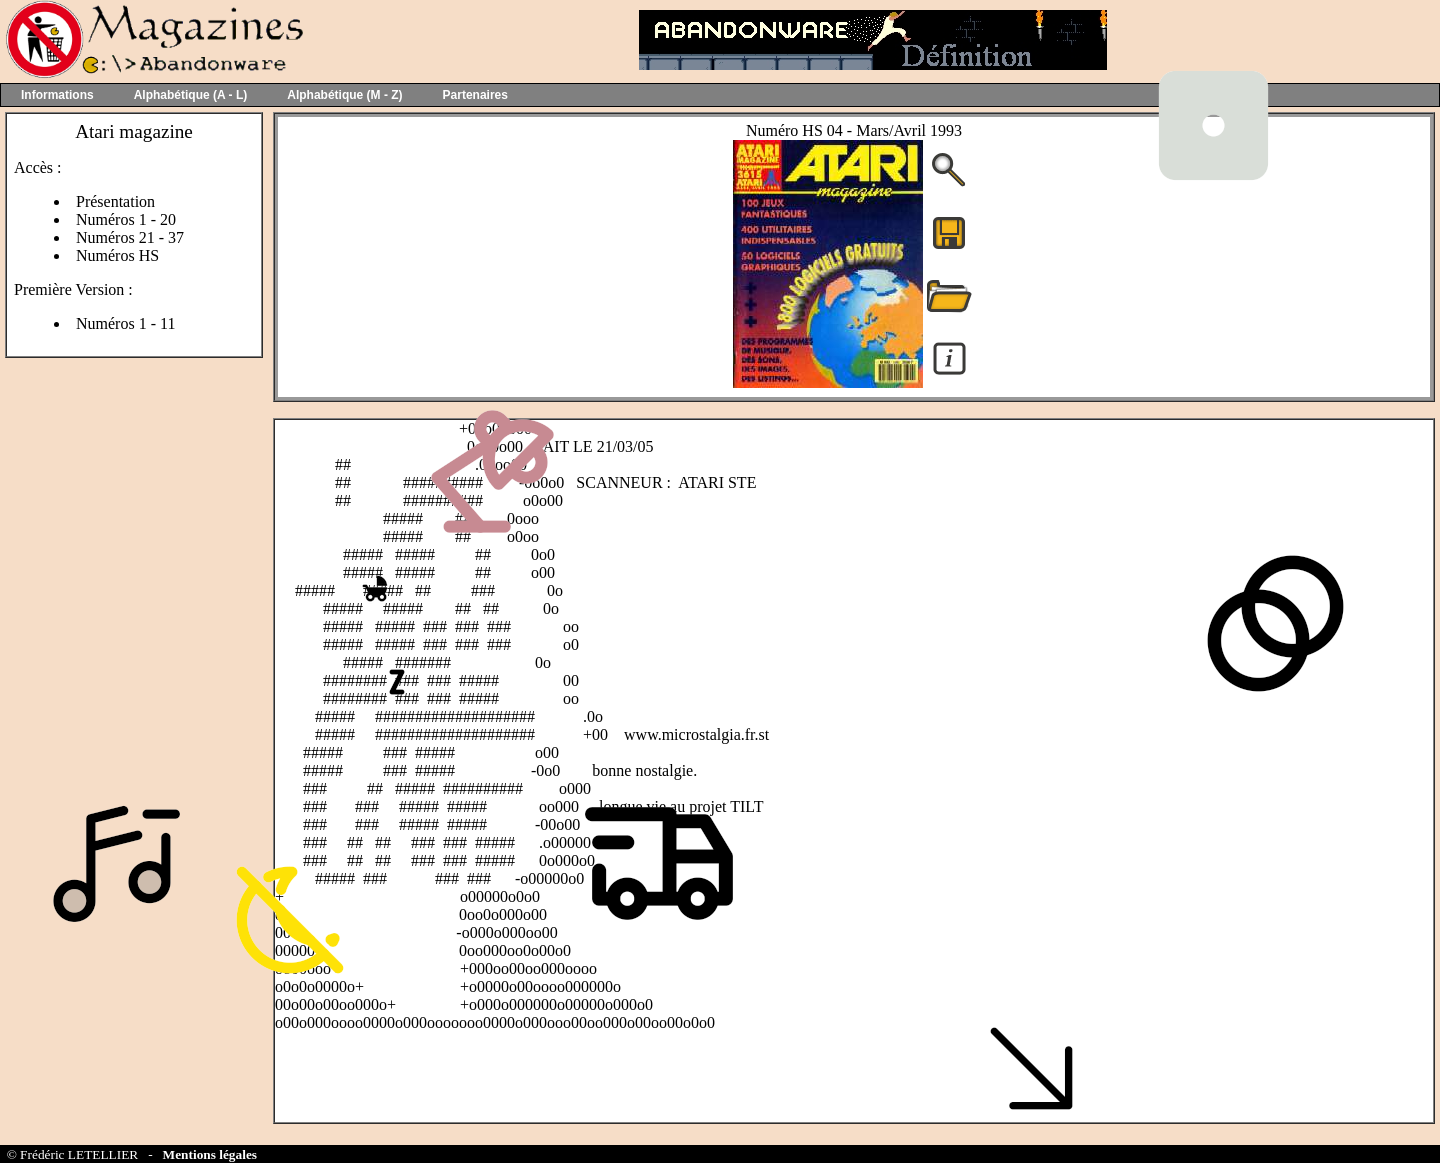  Describe the element at coordinates (1031, 1068) in the screenshot. I see `navigate to the next item diagonally` at that location.